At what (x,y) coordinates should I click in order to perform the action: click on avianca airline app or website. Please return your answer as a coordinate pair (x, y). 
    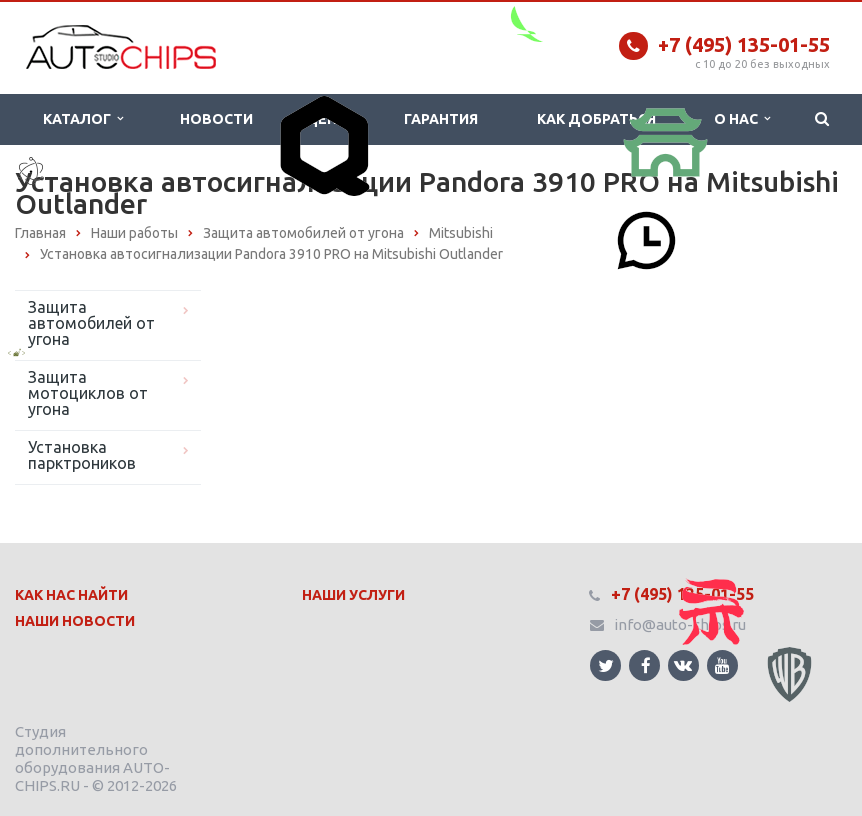
    Looking at the image, I should click on (527, 24).